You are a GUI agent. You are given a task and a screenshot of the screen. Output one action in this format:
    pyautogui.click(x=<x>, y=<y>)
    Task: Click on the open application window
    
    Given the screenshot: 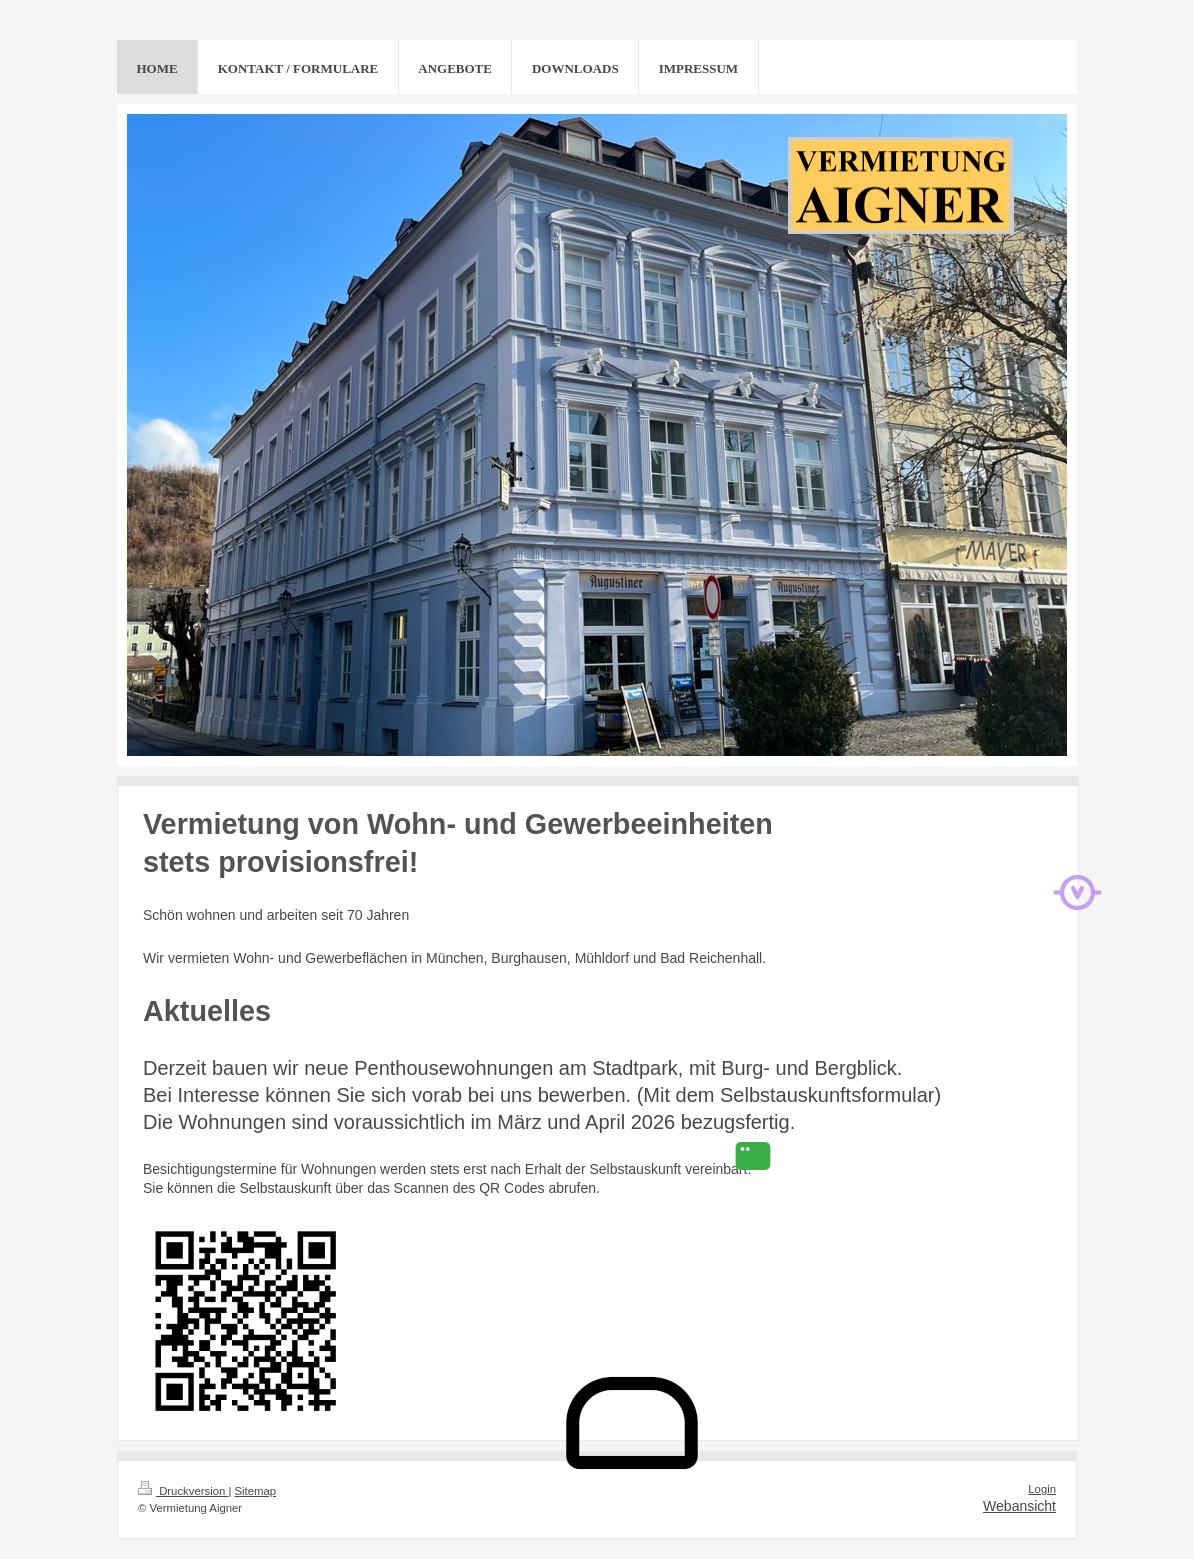 What is the action you would take?
    pyautogui.click(x=753, y=1156)
    